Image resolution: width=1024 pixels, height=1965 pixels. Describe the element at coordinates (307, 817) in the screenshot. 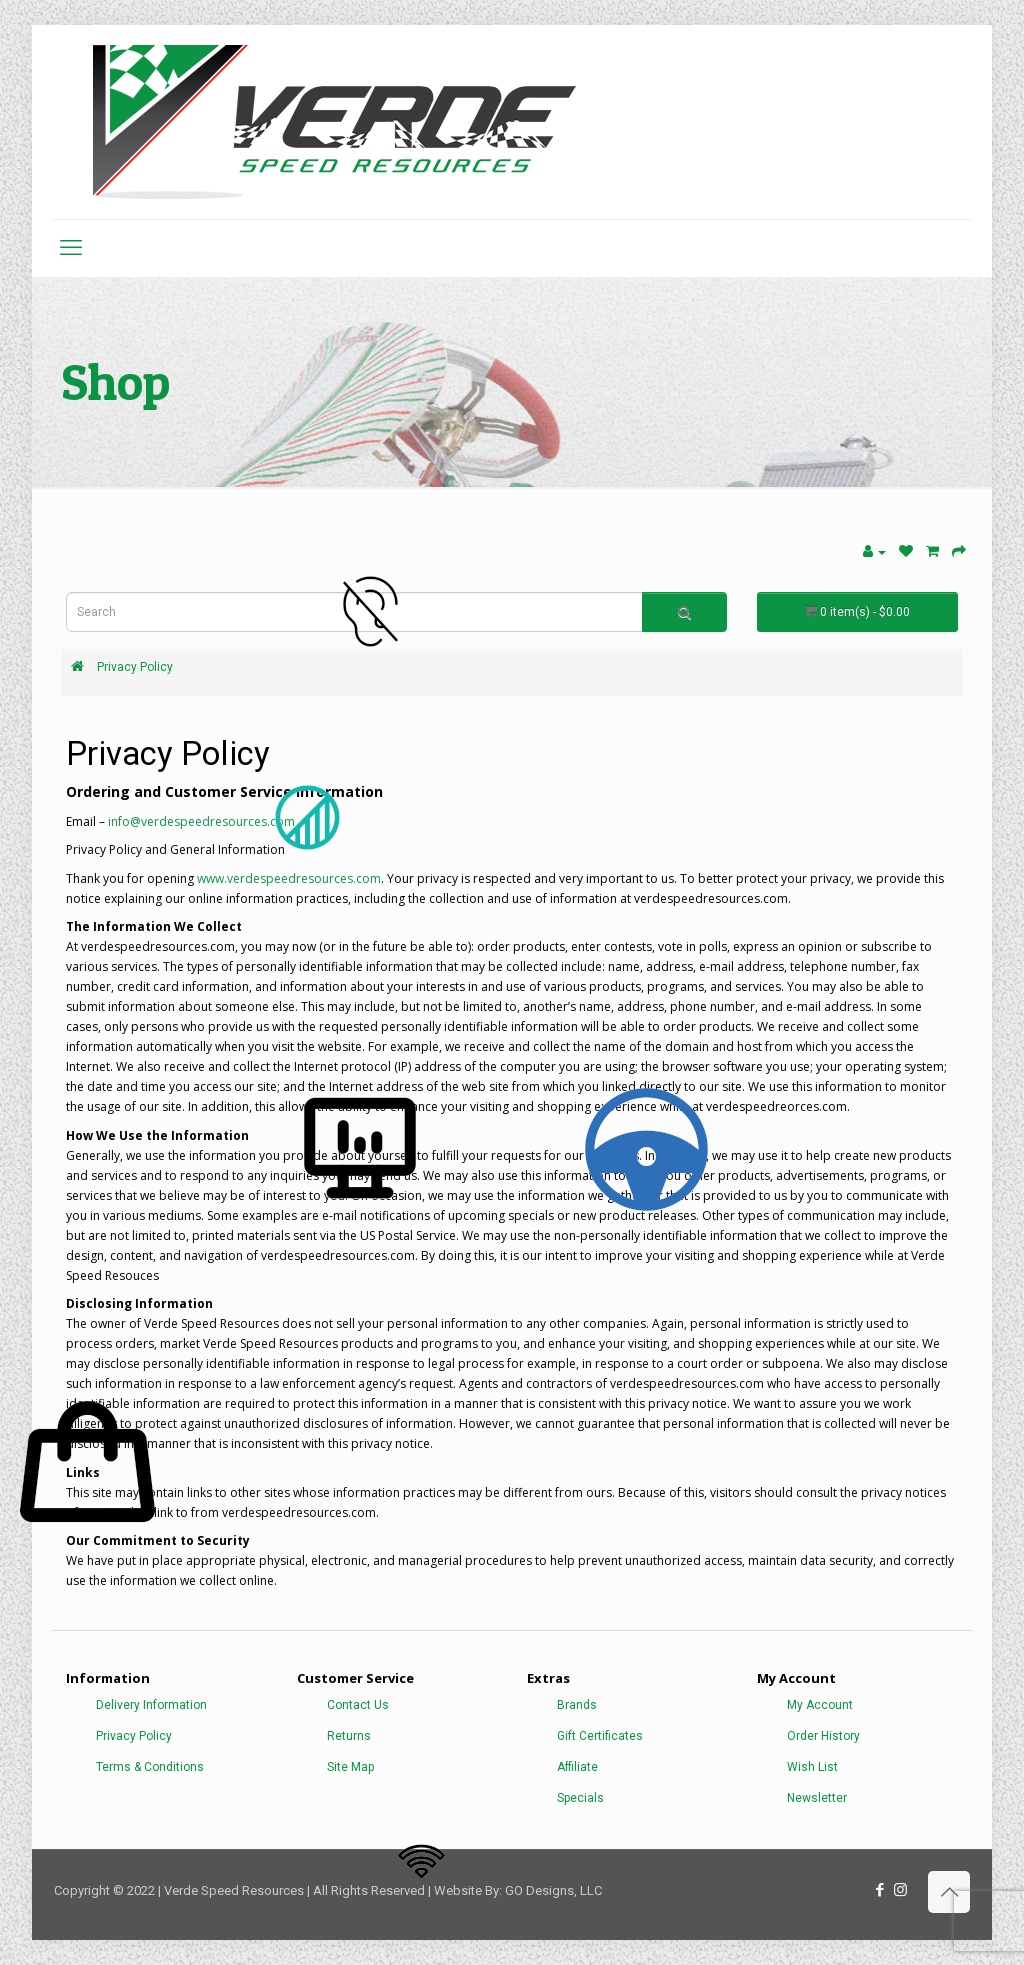

I see `adjust display contrast settings` at that location.